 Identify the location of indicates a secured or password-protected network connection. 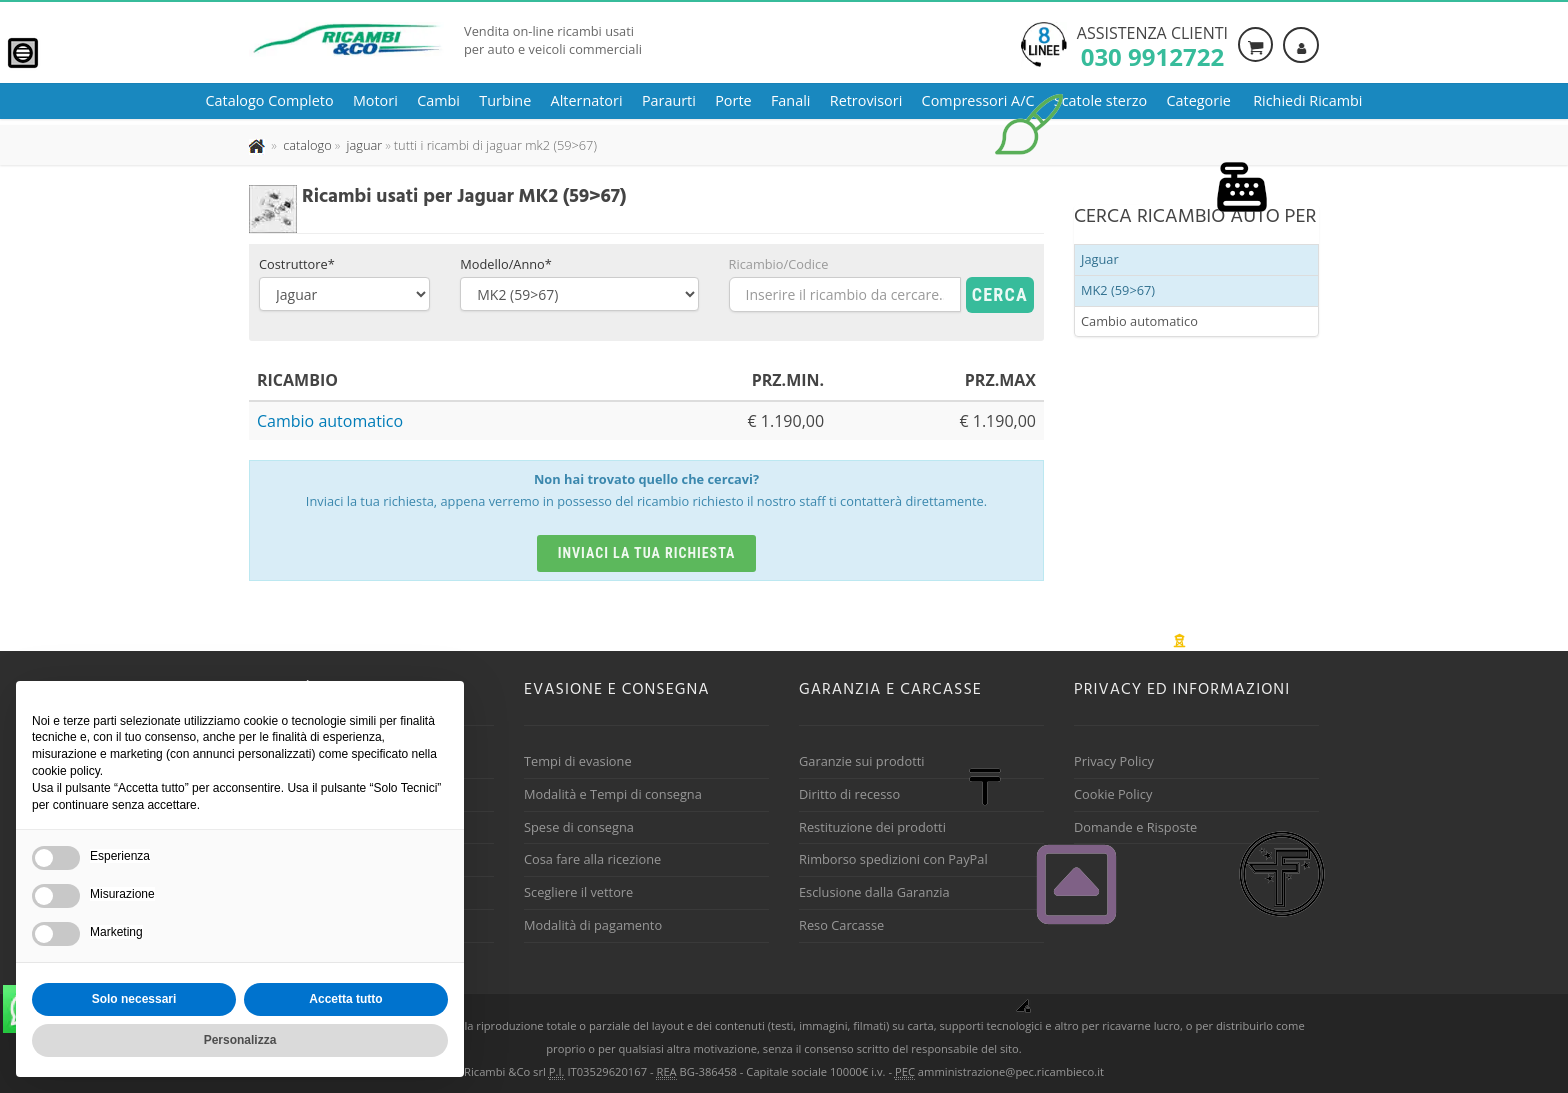
(1023, 1006).